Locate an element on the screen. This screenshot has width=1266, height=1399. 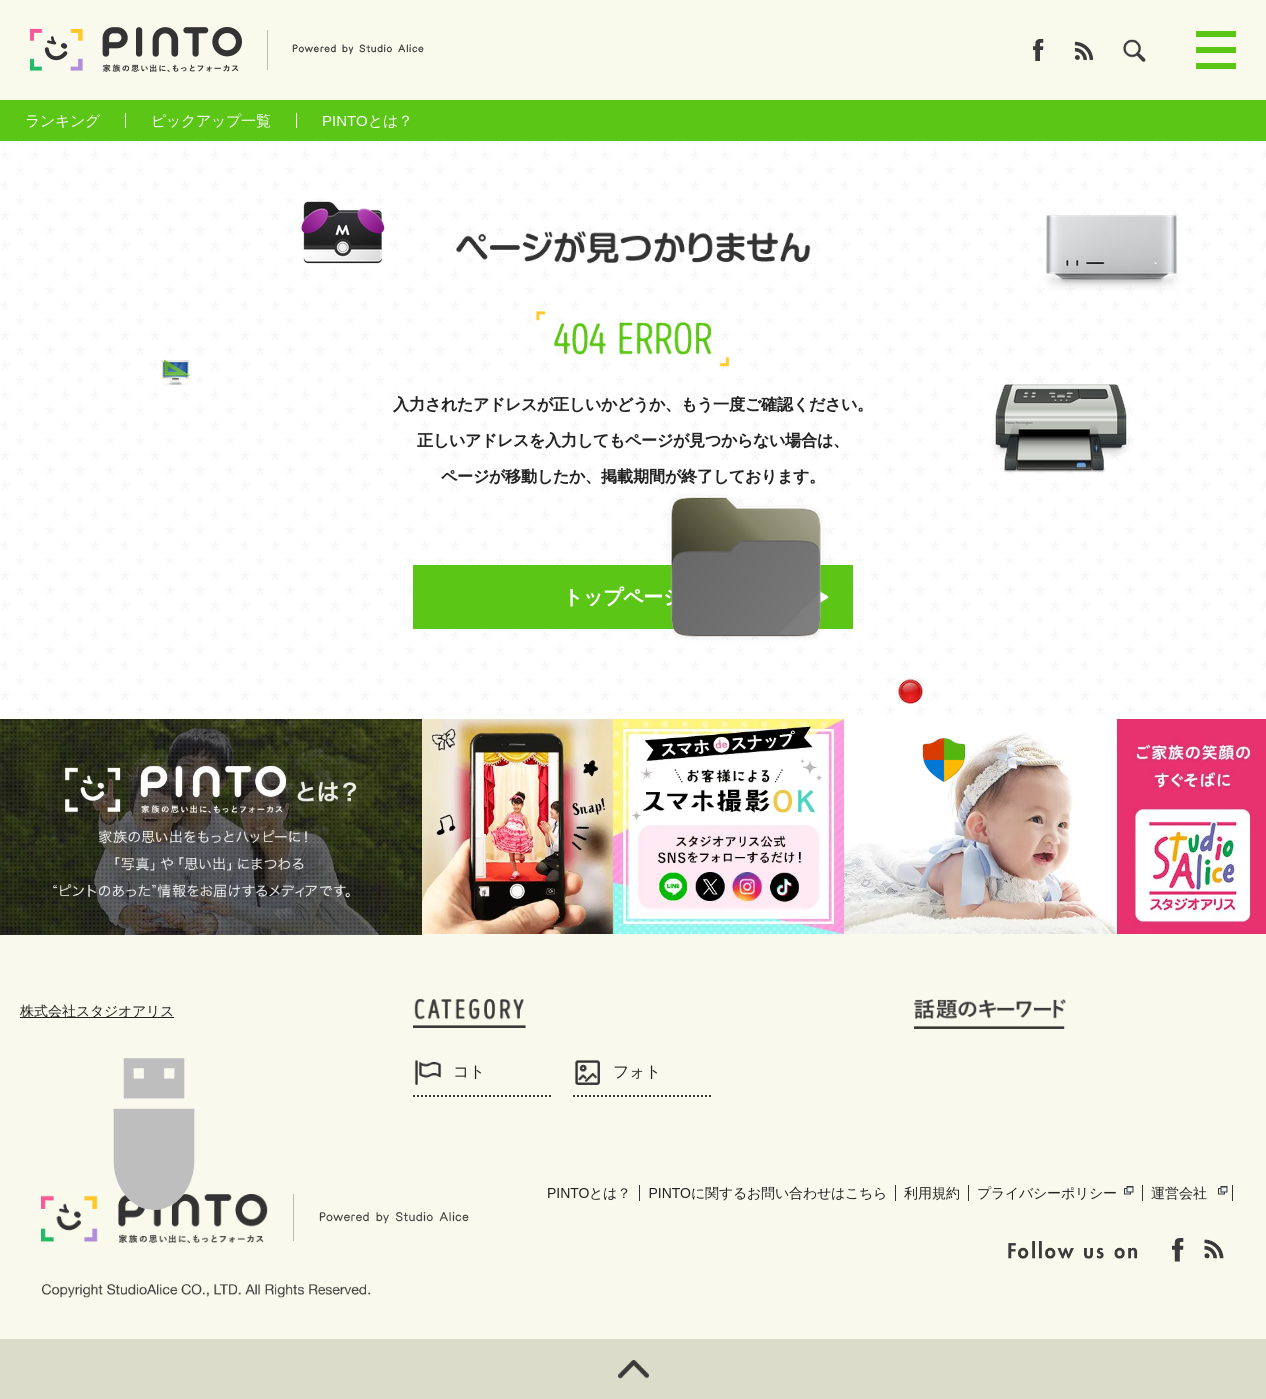
mac studio desktop computer is located at coordinates (1111, 244).